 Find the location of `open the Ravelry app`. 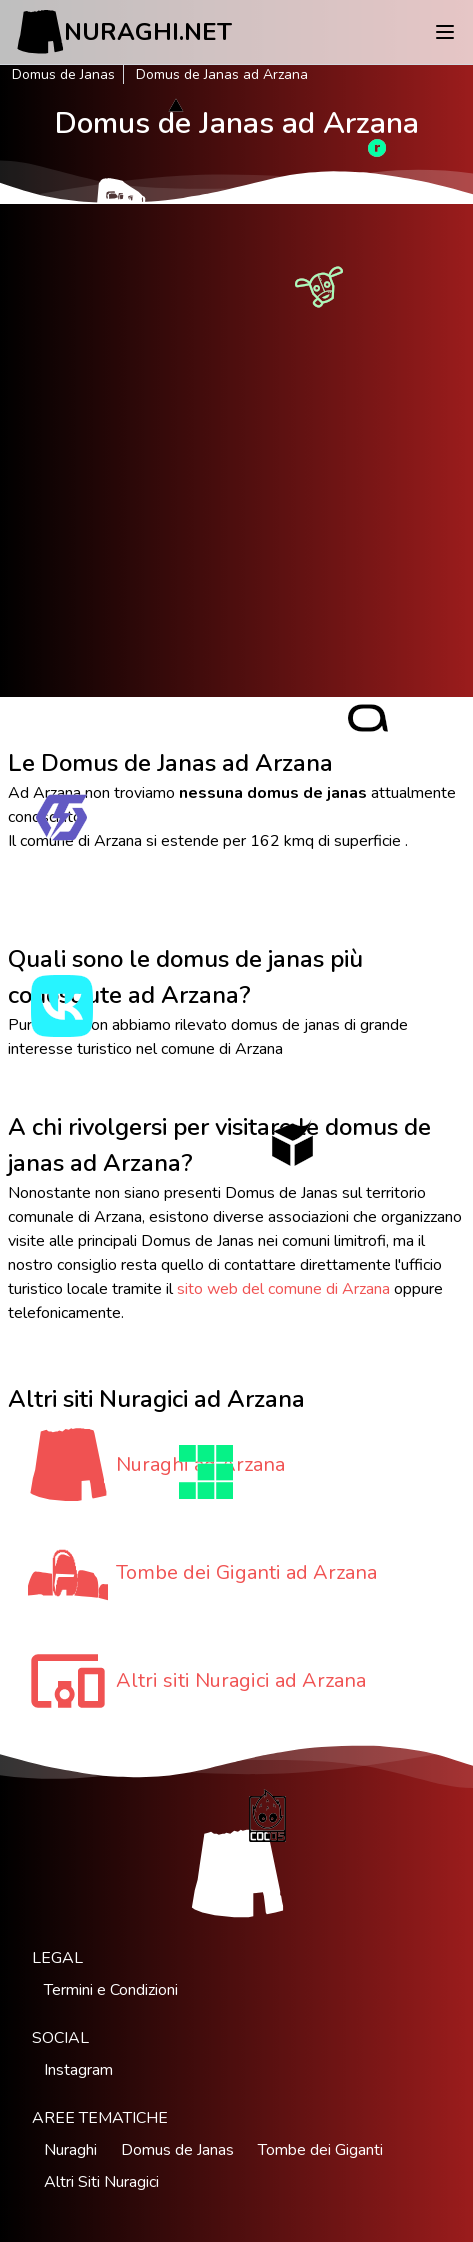

open the Ravelry app is located at coordinates (377, 148).